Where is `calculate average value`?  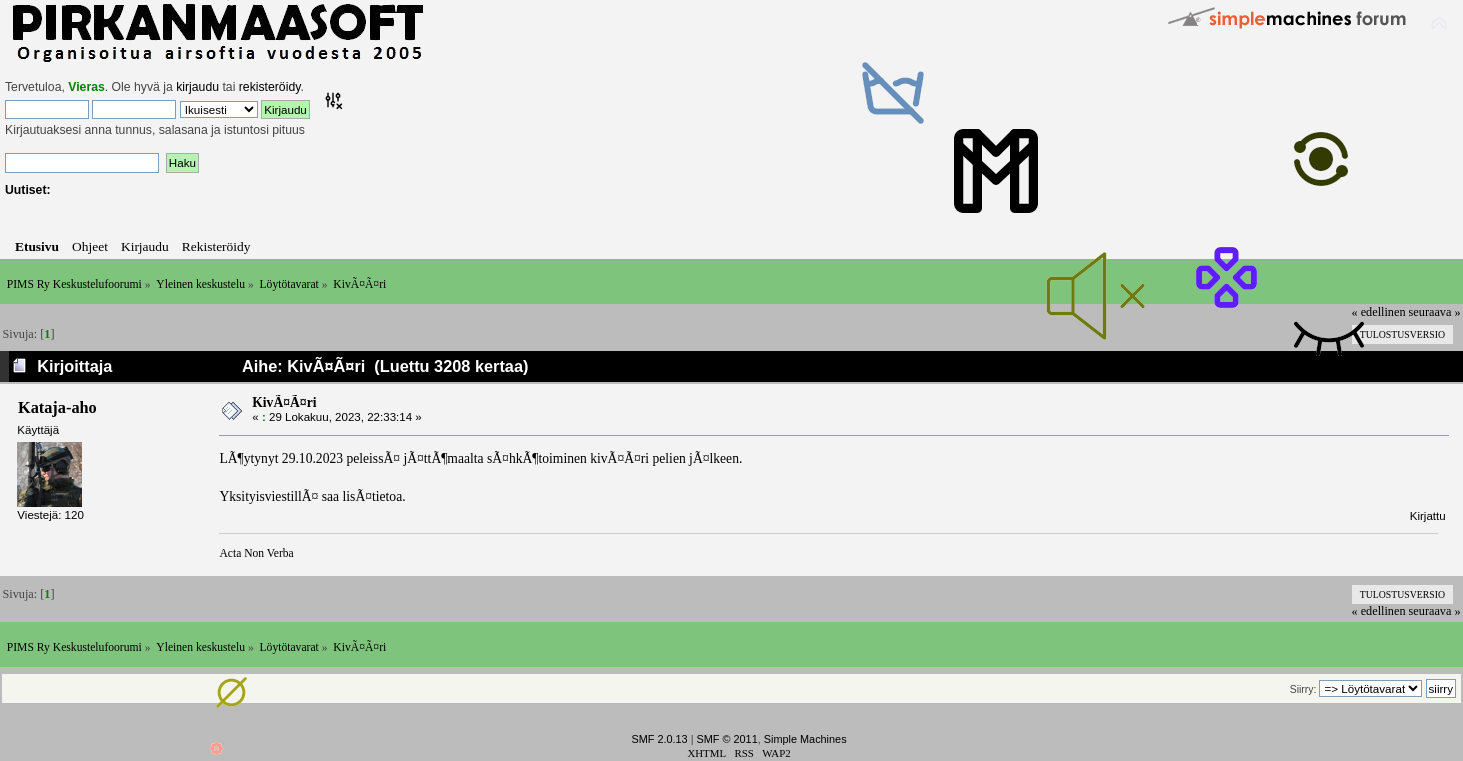
calculate average value is located at coordinates (231, 692).